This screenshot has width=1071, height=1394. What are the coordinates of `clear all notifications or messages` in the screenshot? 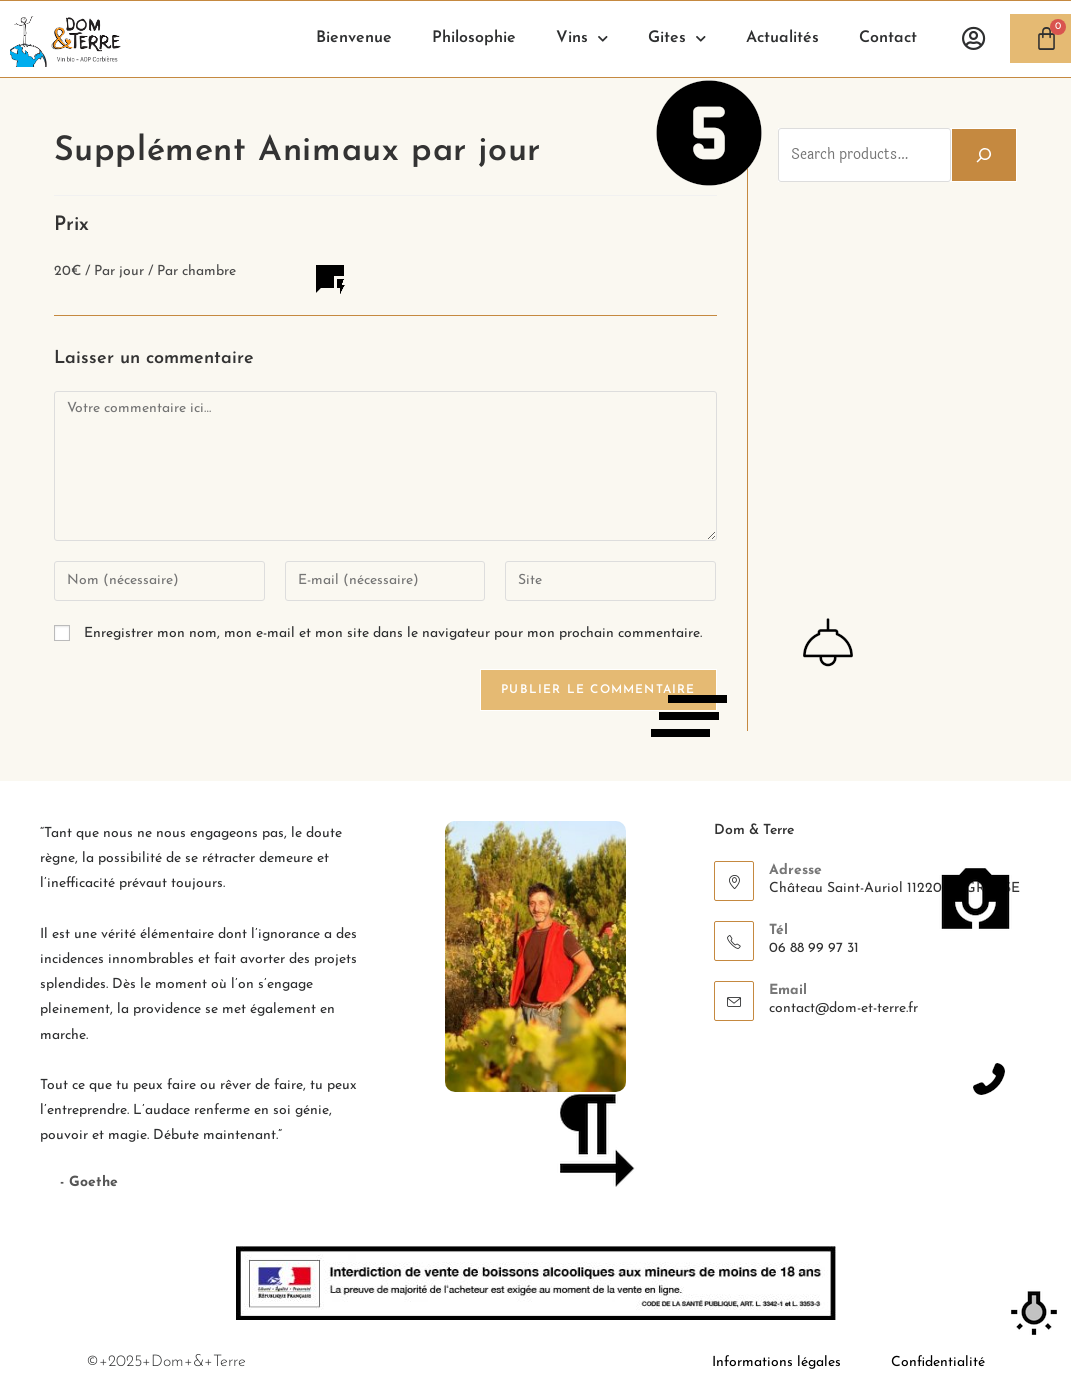 It's located at (689, 716).